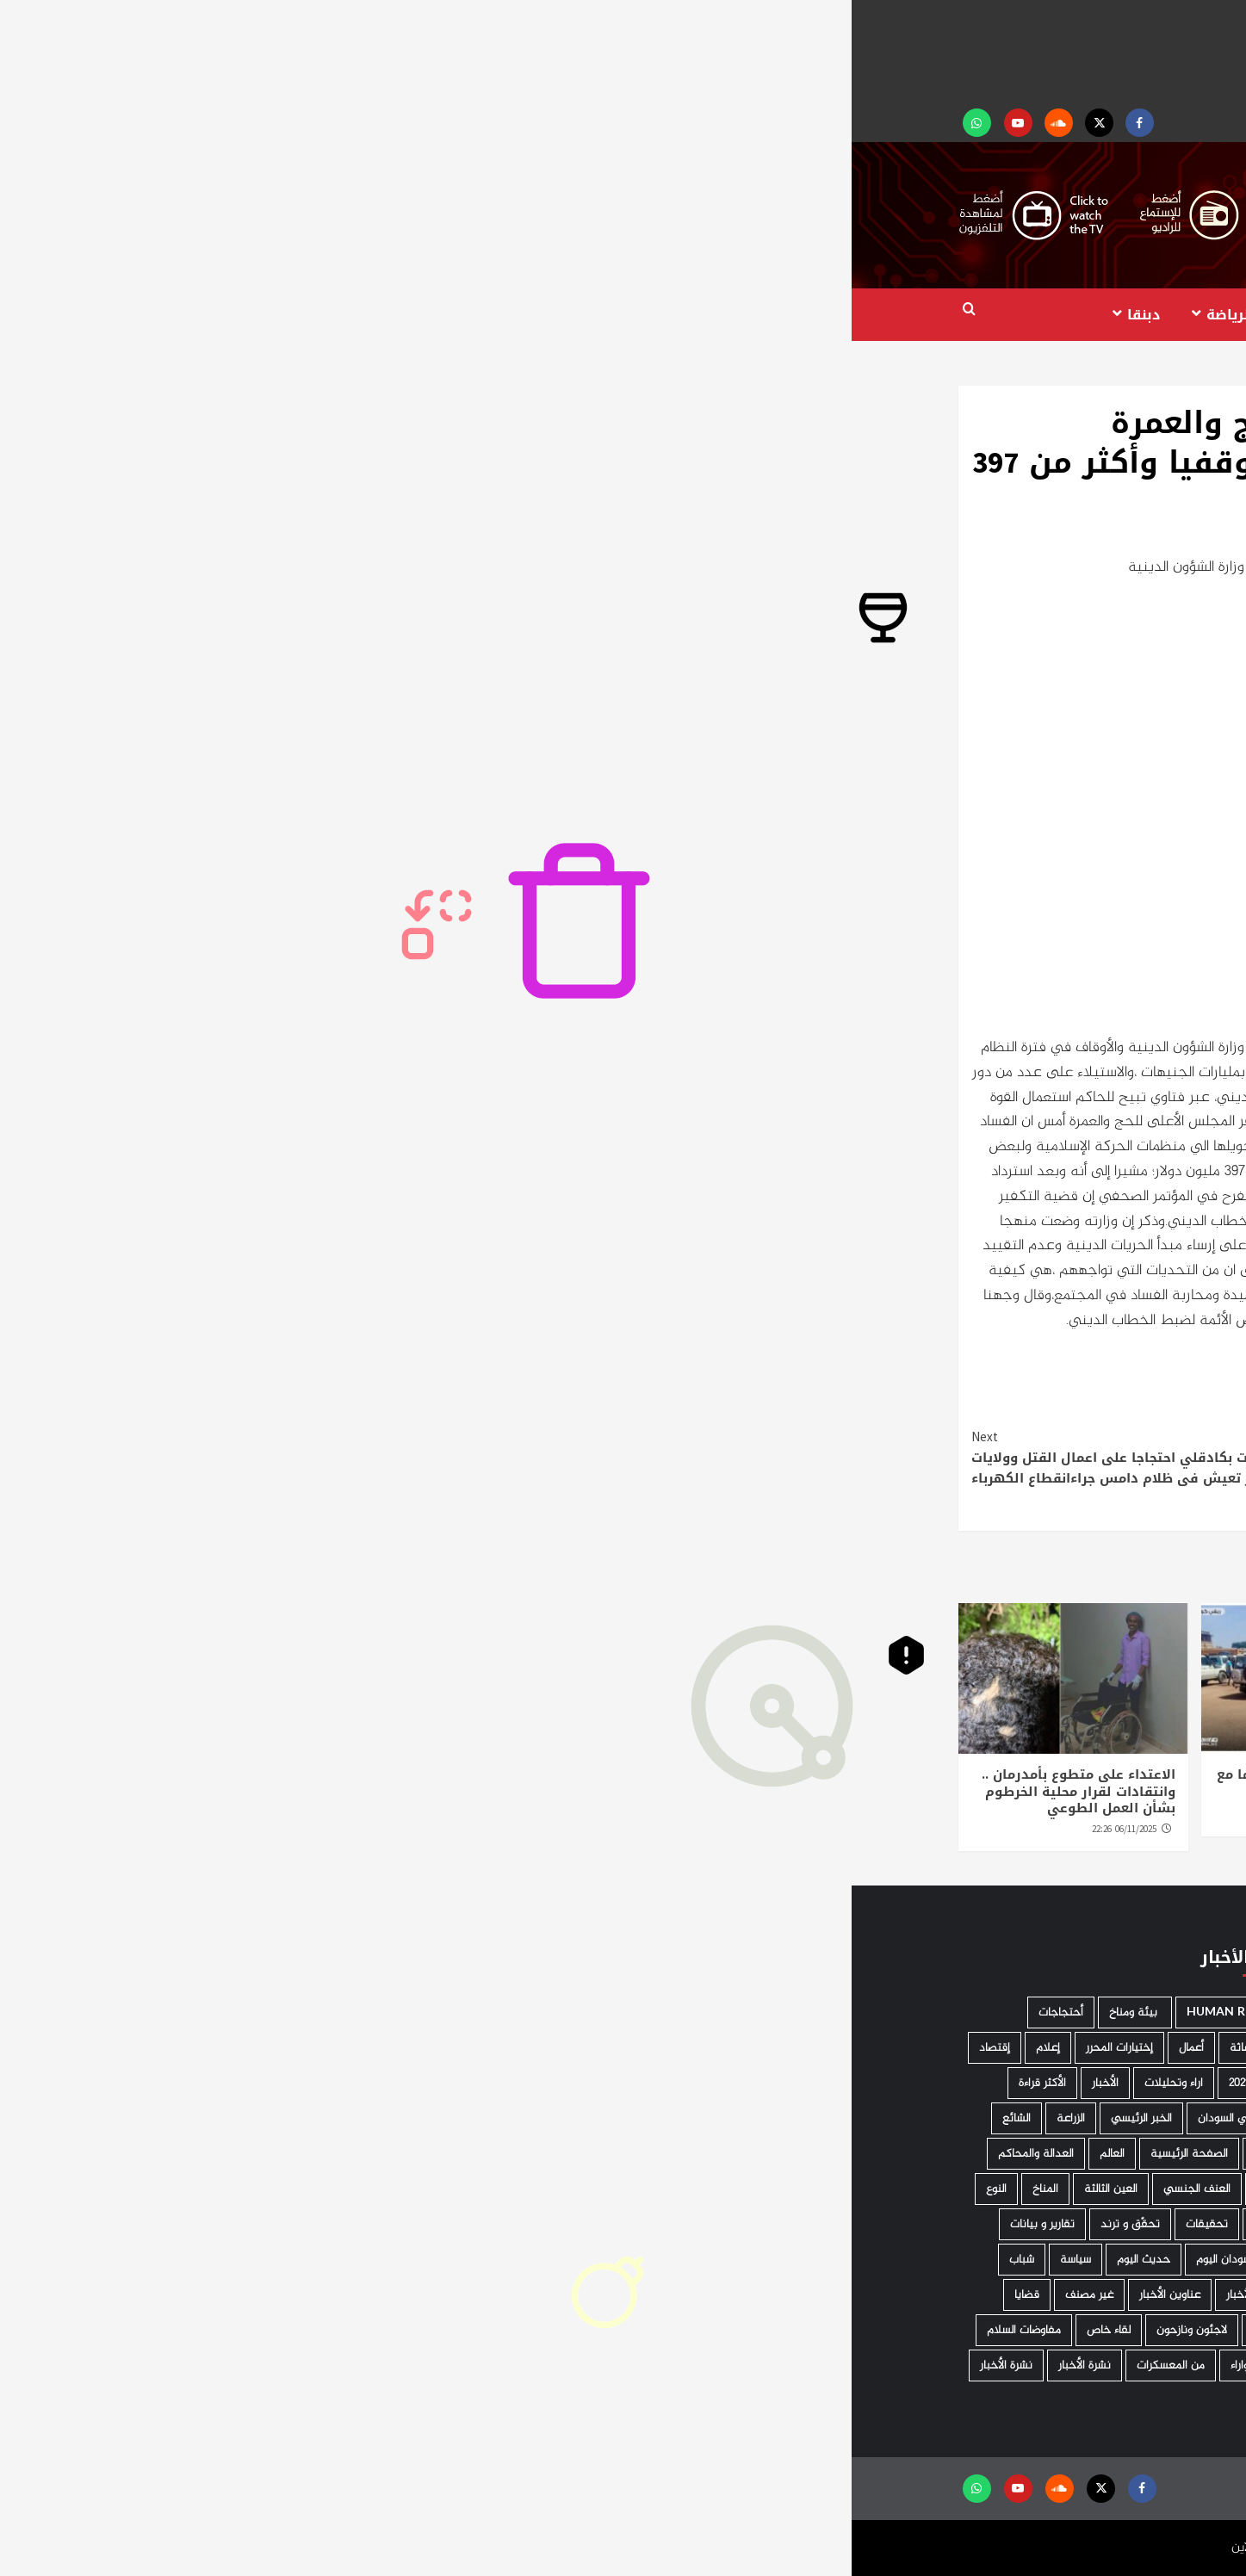 The width and height of the screenshot is (1246, 2576). I want to click on indicates a warning or alert status, so click(906, 1655).